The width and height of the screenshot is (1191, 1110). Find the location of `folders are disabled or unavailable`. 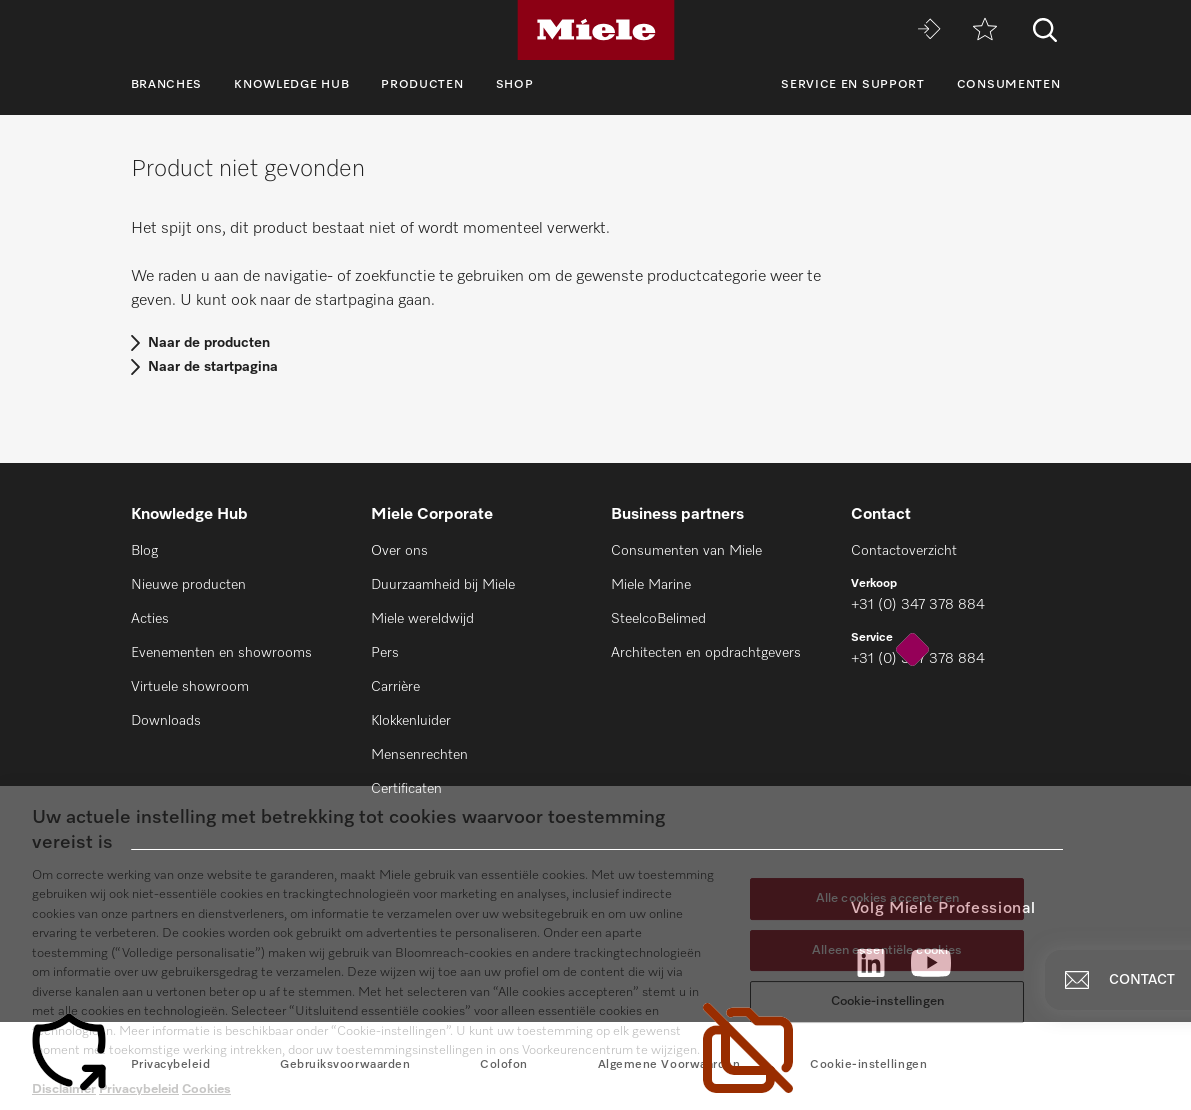

folders are disabled or unavailable is located at coordinates (748, 1048).